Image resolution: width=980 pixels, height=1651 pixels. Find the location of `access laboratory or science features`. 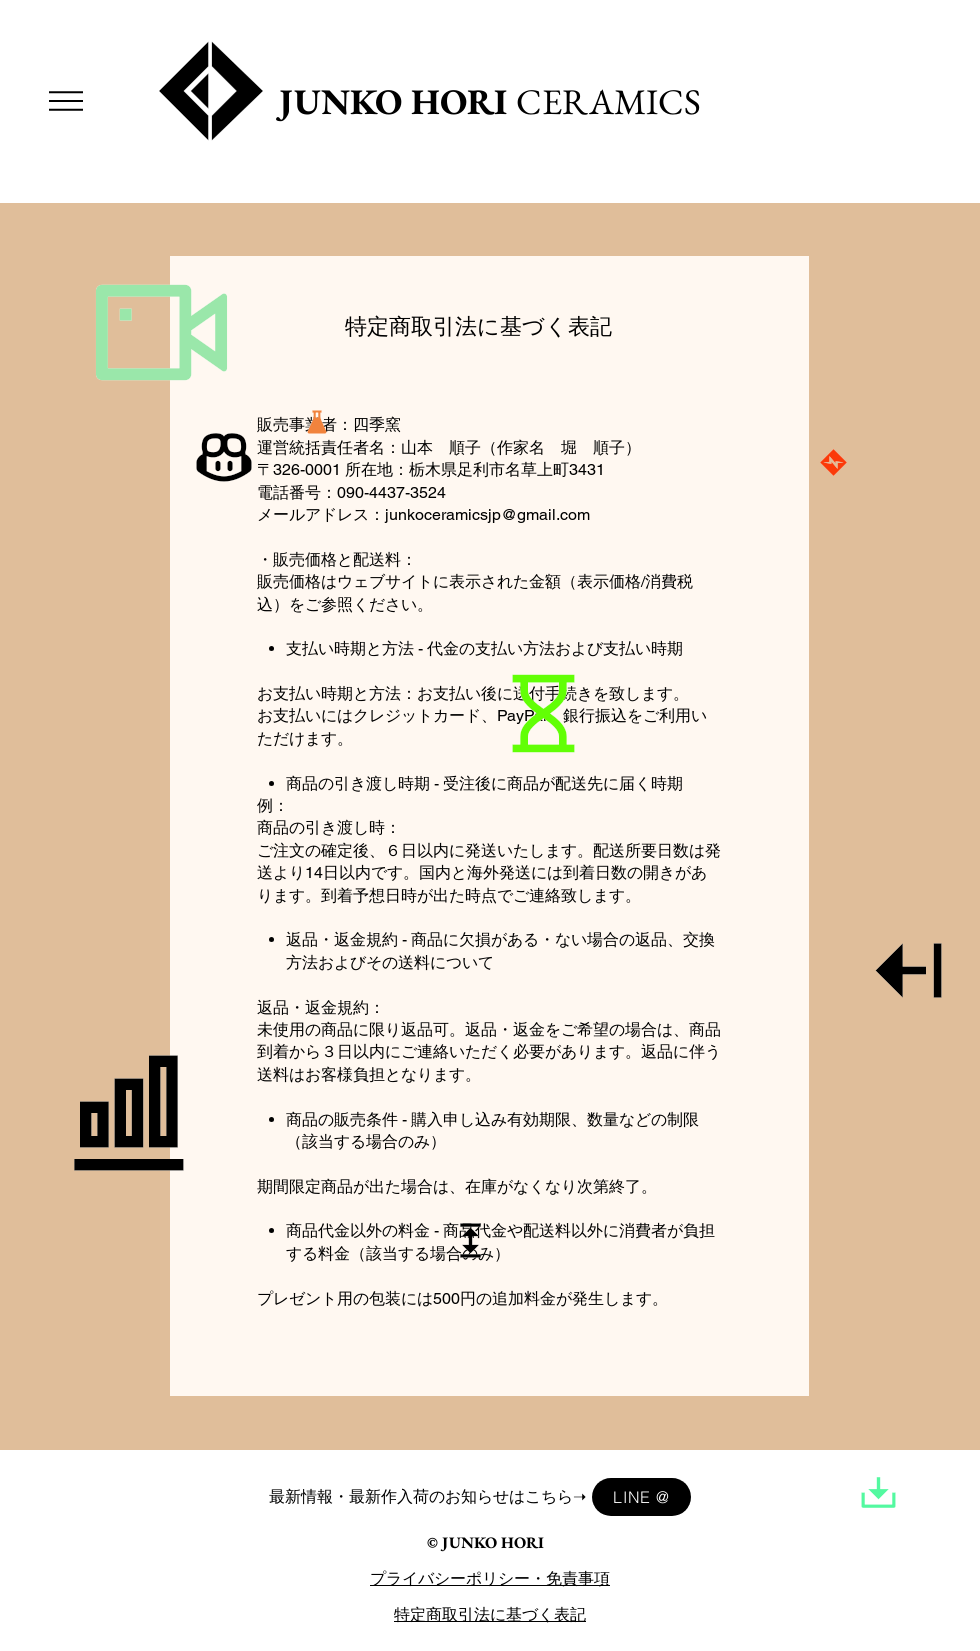

access laboratory or science features is located at coordinates (317, 422).